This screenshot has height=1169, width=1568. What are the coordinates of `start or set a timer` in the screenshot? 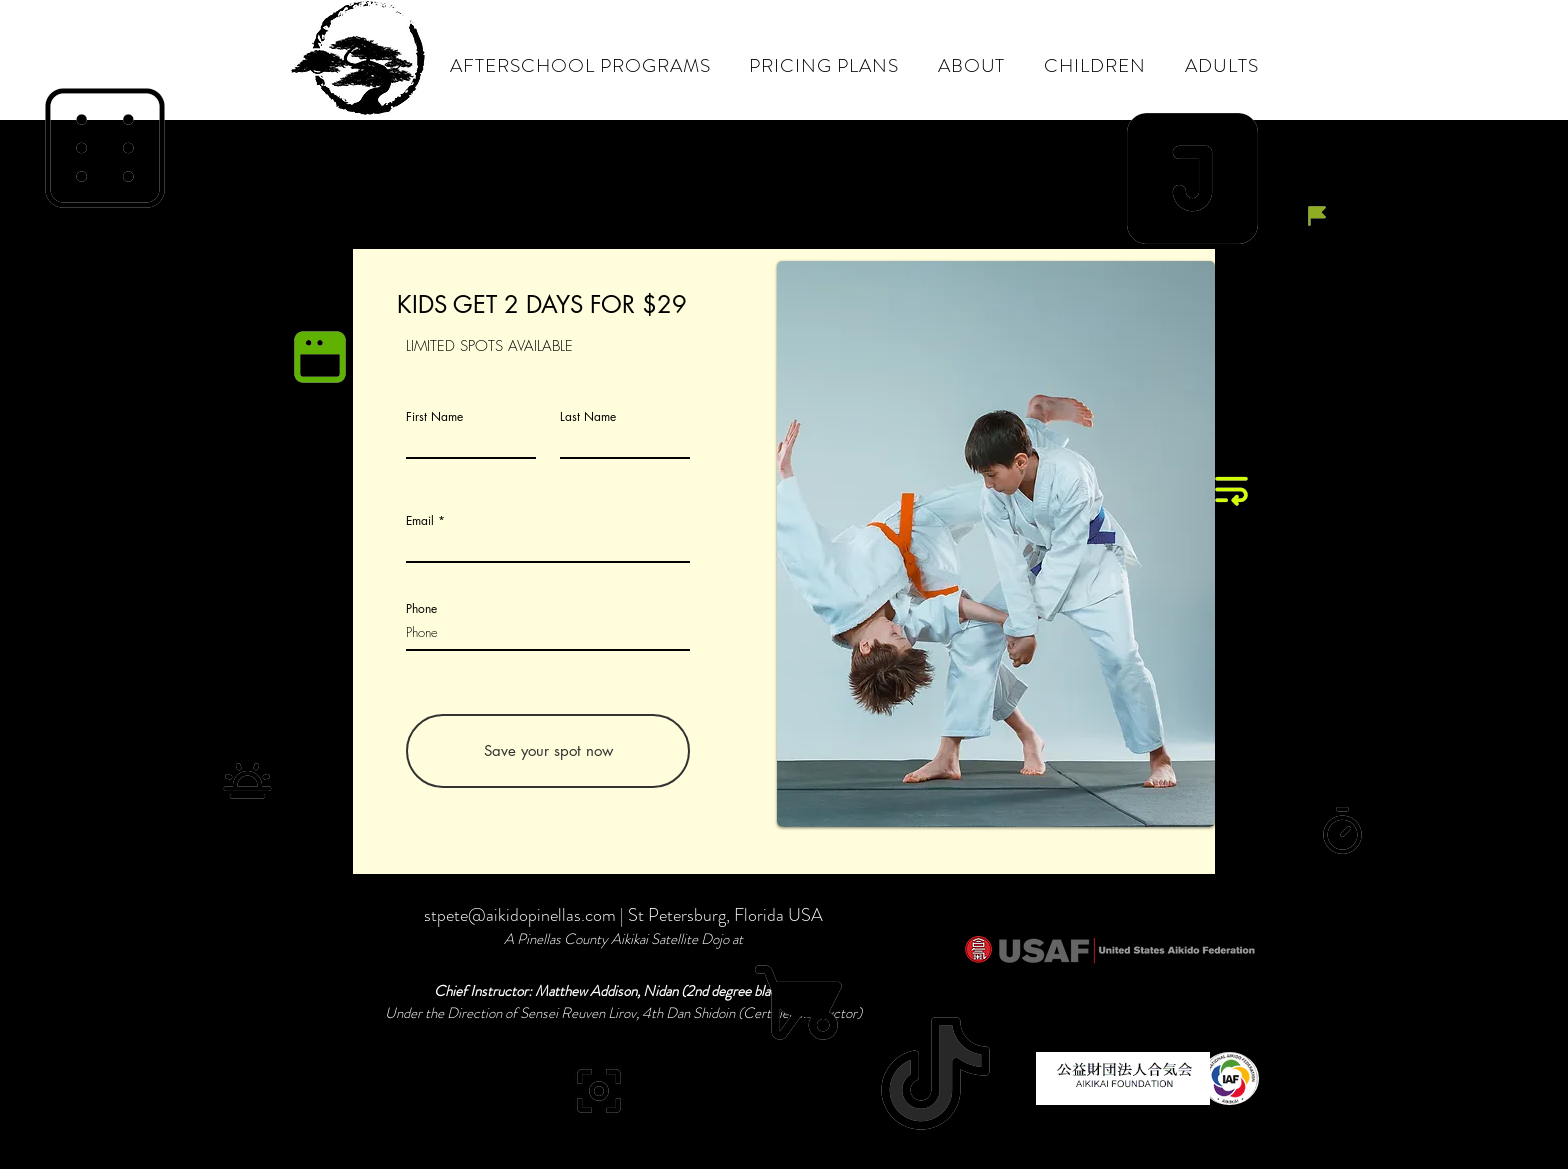 It's located at (1342, 830).